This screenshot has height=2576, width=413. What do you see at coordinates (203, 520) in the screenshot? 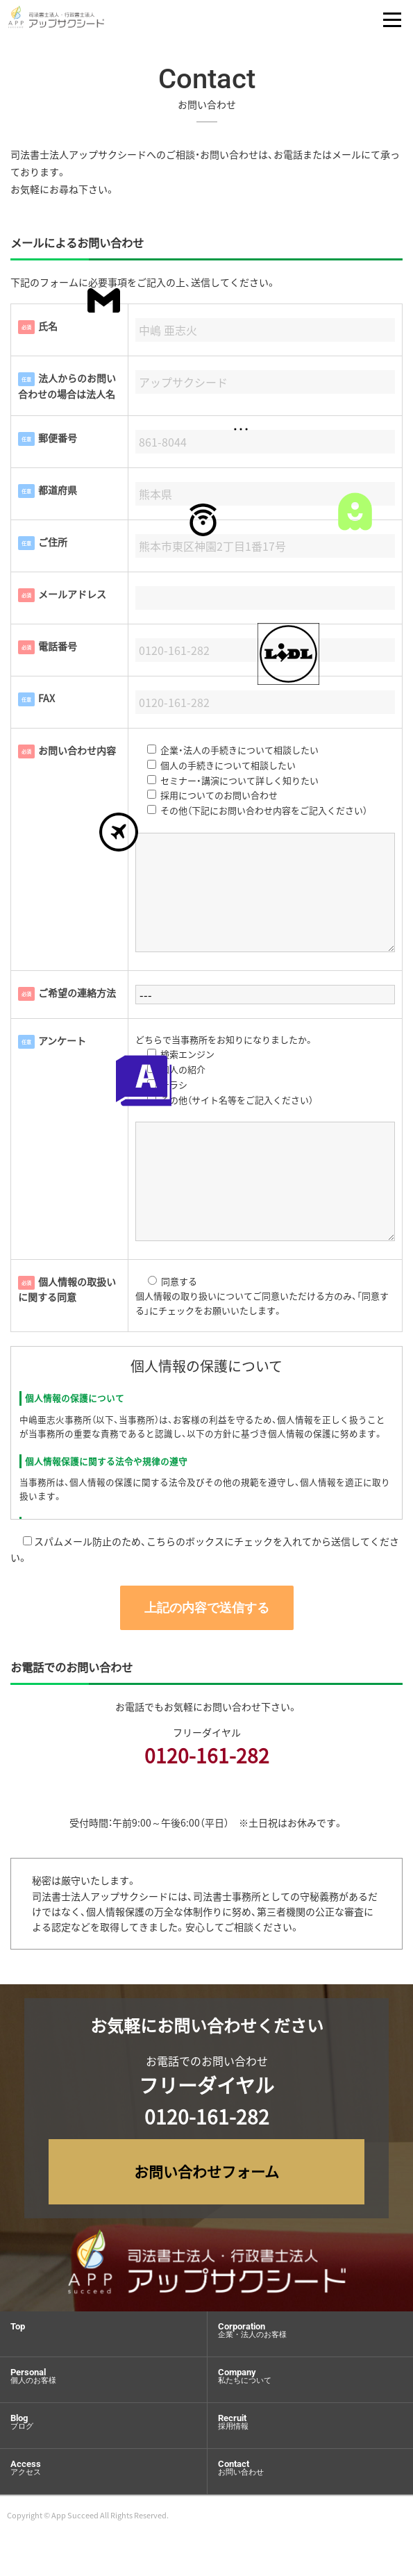
I see `OpenWrt router firmware logo` at bounding box center [203, 520].